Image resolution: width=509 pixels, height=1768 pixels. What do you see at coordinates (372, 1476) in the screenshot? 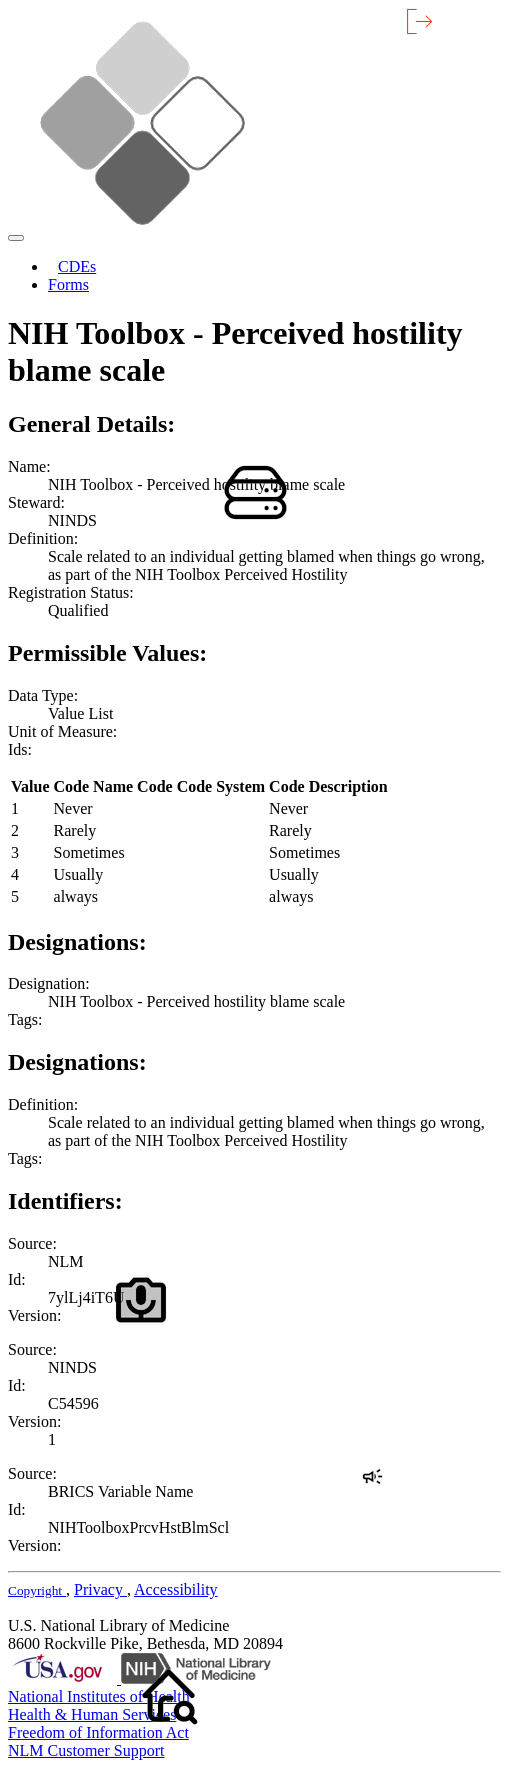
I see `start a new campaign or announcement` at bounding box center [372, 1476].